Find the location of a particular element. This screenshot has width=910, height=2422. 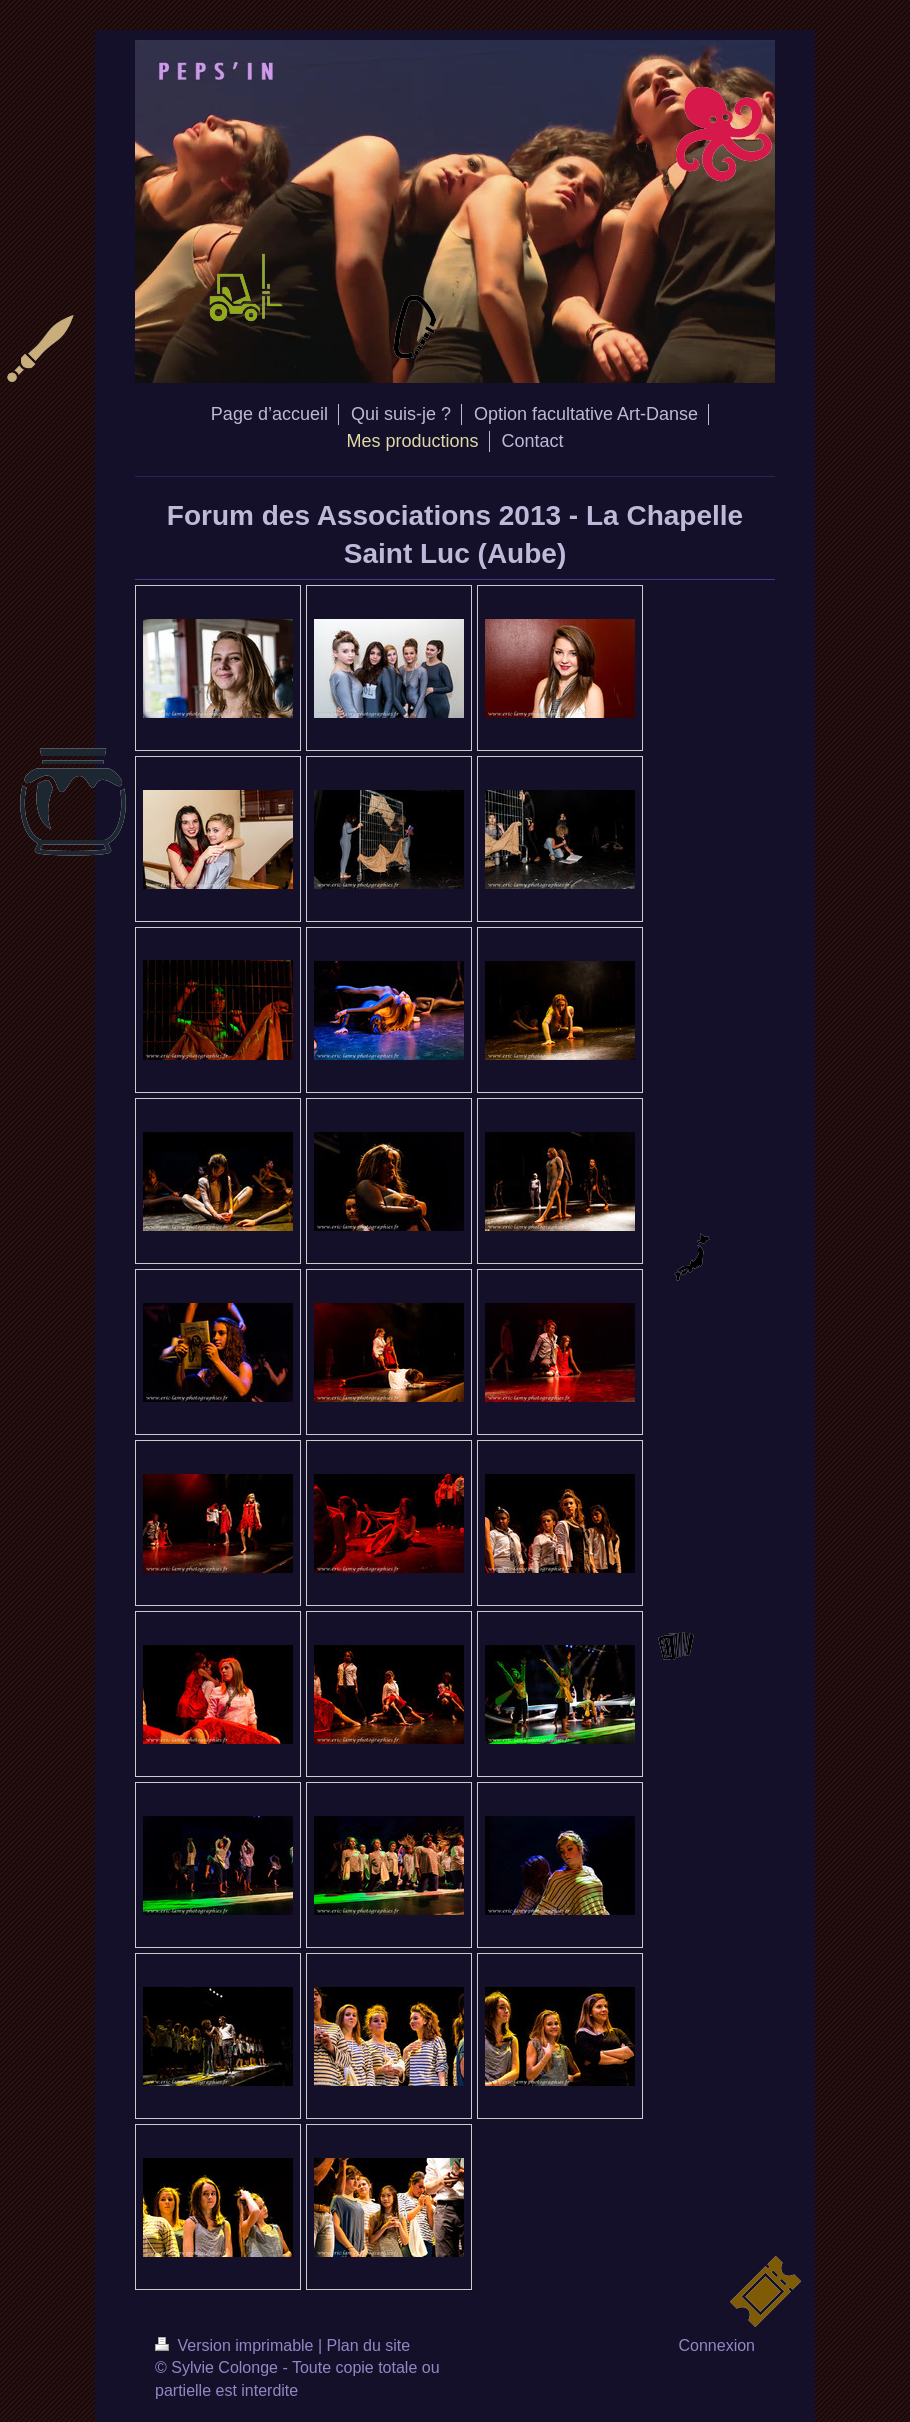

indicates an aquatic or ocean-themed game element is located at coordinates (723, 133).